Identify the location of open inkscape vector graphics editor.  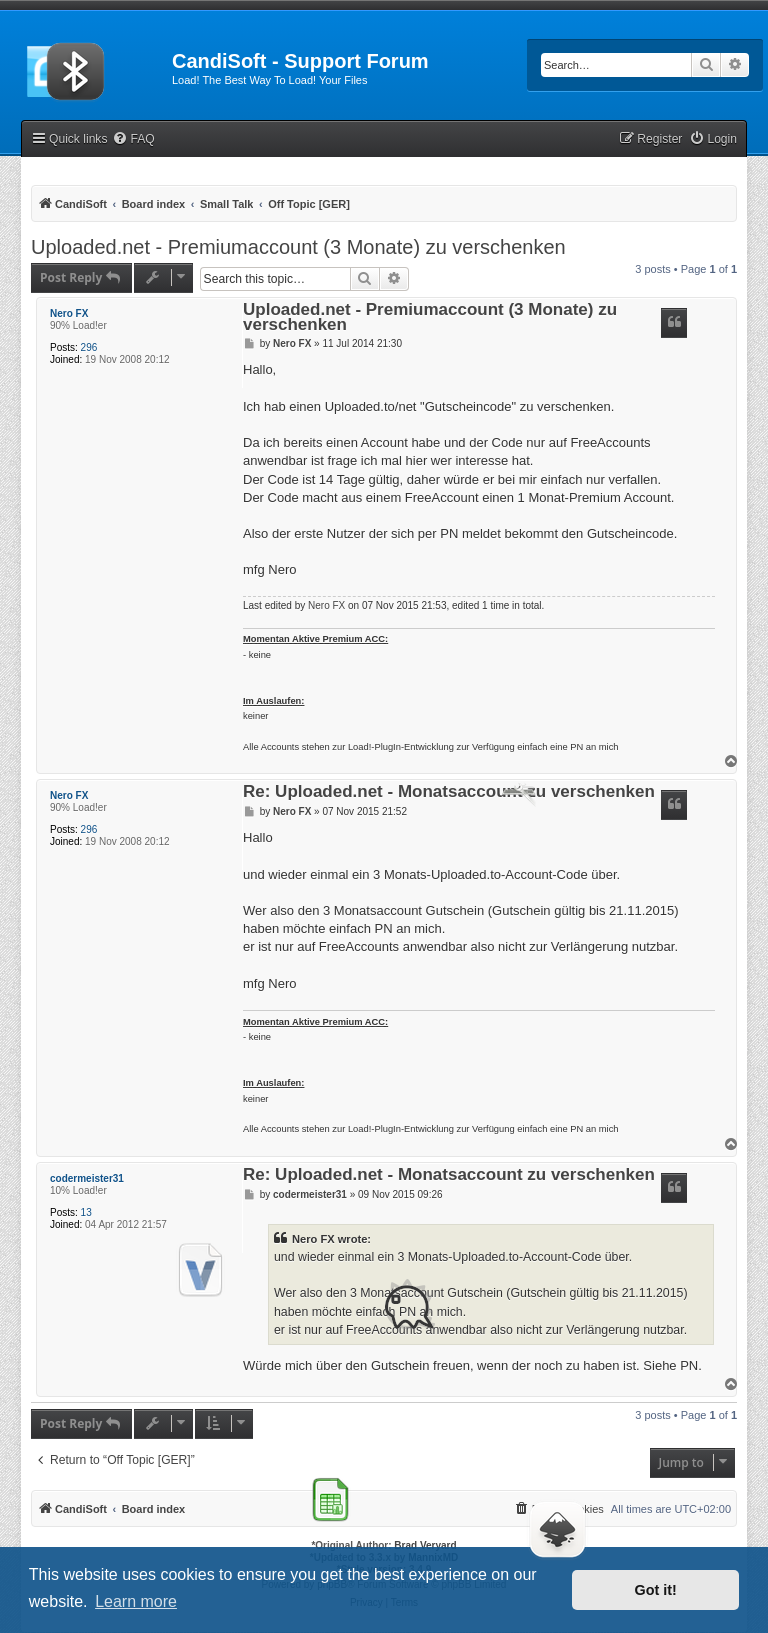
(557, 1529).